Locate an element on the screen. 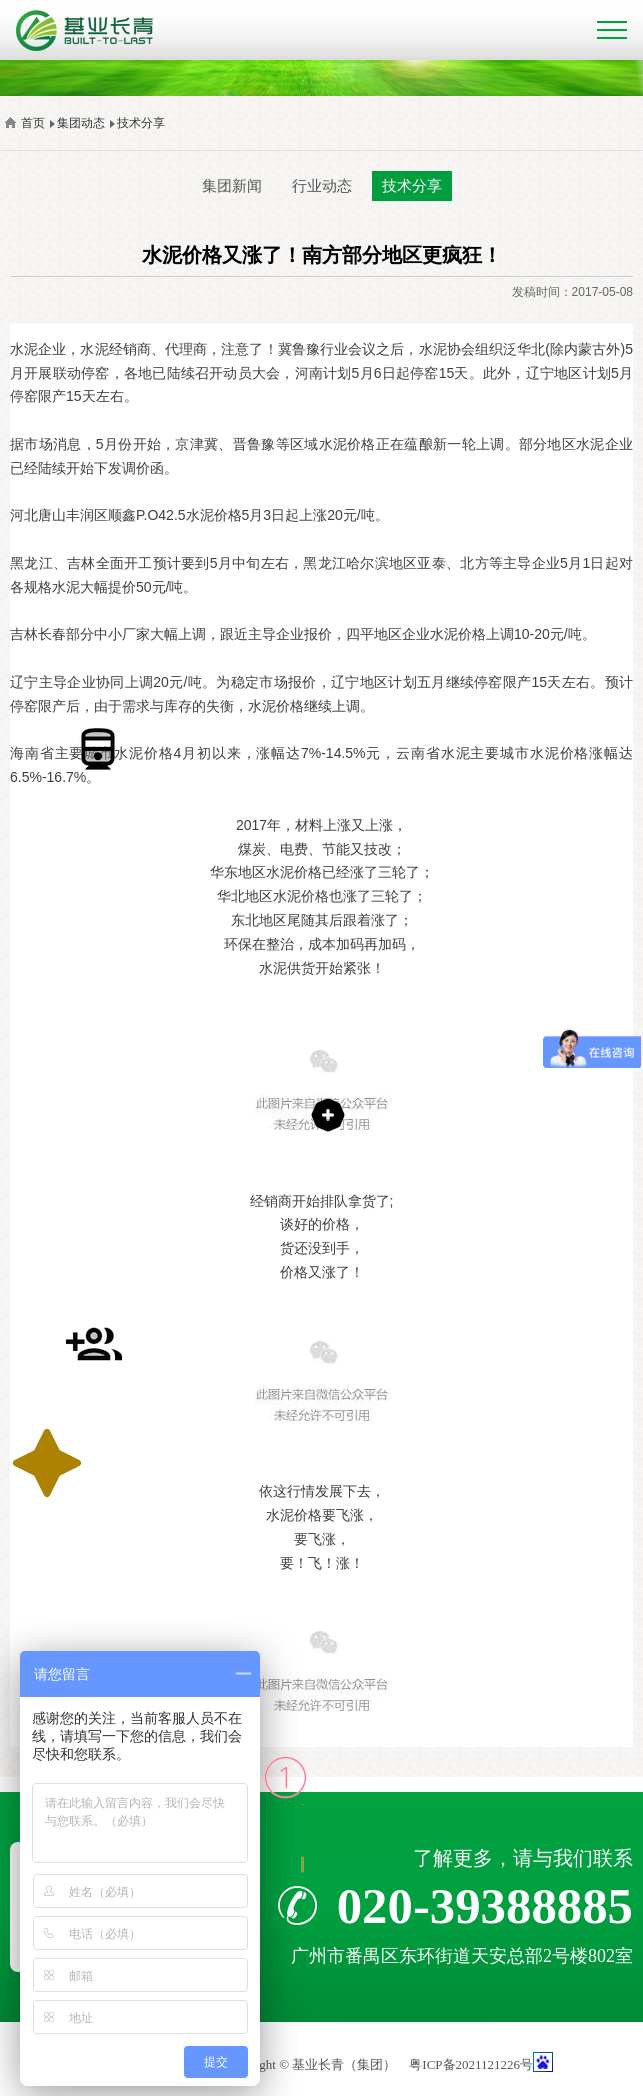 This screenshot has width=643, height=2096. indicates a special or featured item is located at coordinates (47, 1463).